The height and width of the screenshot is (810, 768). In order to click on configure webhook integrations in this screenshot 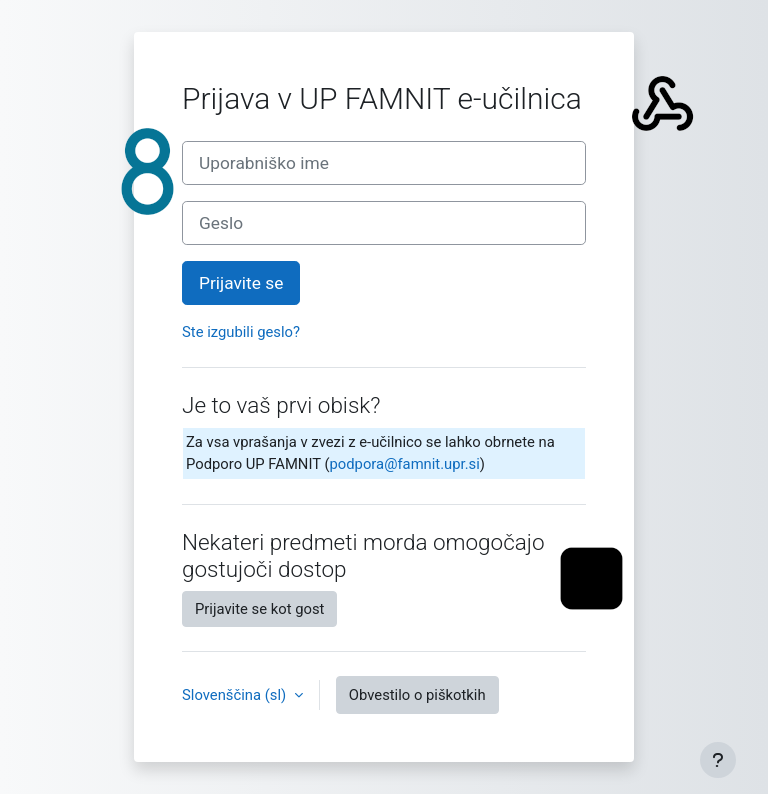, I will do `click(662, 106)`.